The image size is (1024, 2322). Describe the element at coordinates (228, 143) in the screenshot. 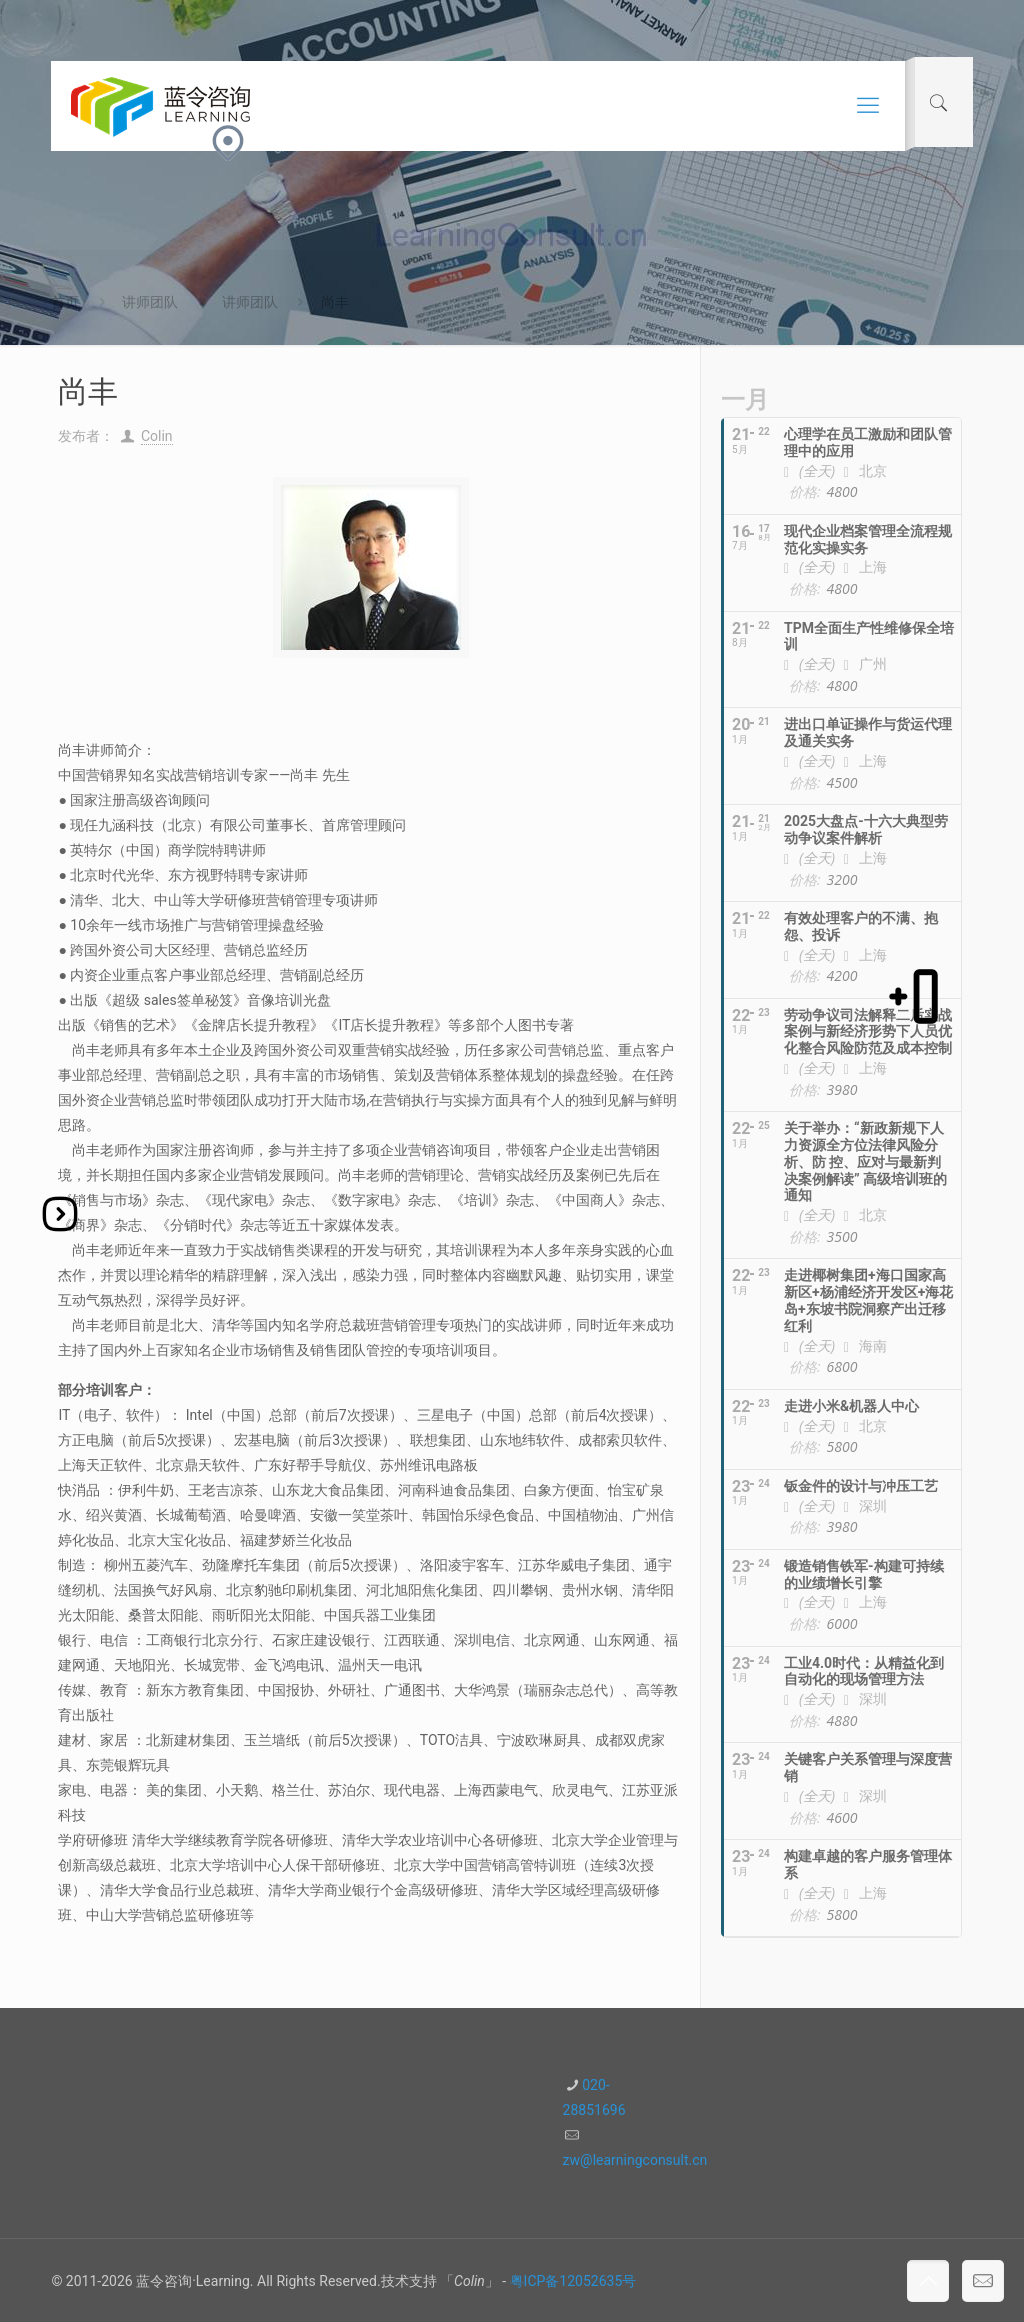

I see `view or set your current location` at that location.